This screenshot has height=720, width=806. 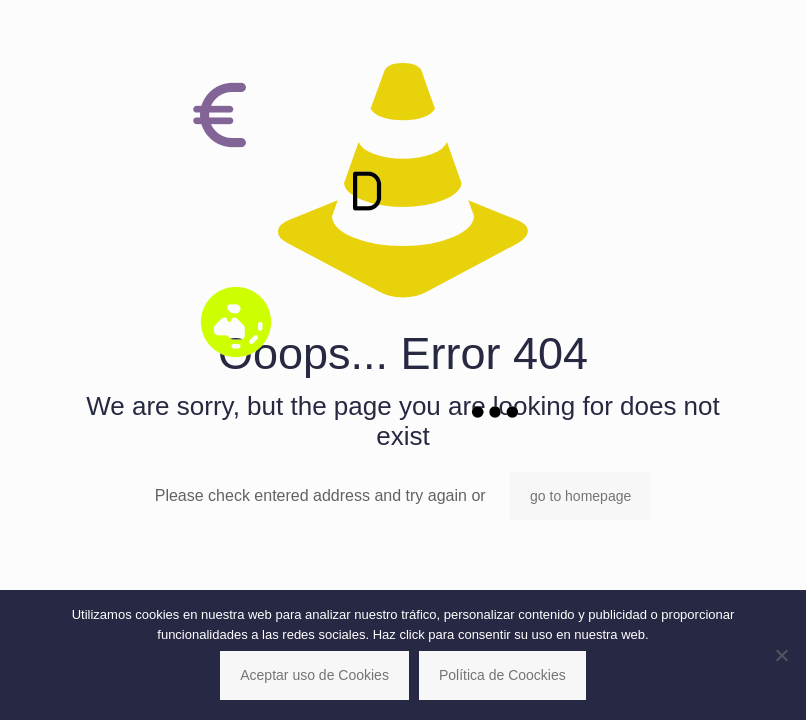 What do you see at coordinates (495, 412) in the screenshot?
I see `access more options or actions` at bounding box center [495, 412].